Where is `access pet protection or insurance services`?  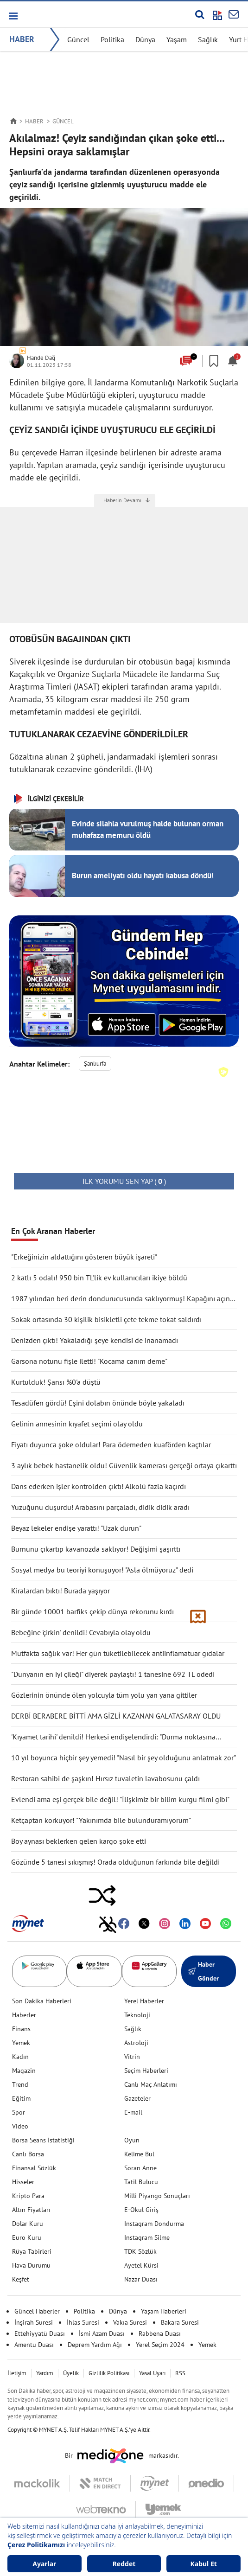 access pet protection or insurance services is located at coordinates (223, 1072).